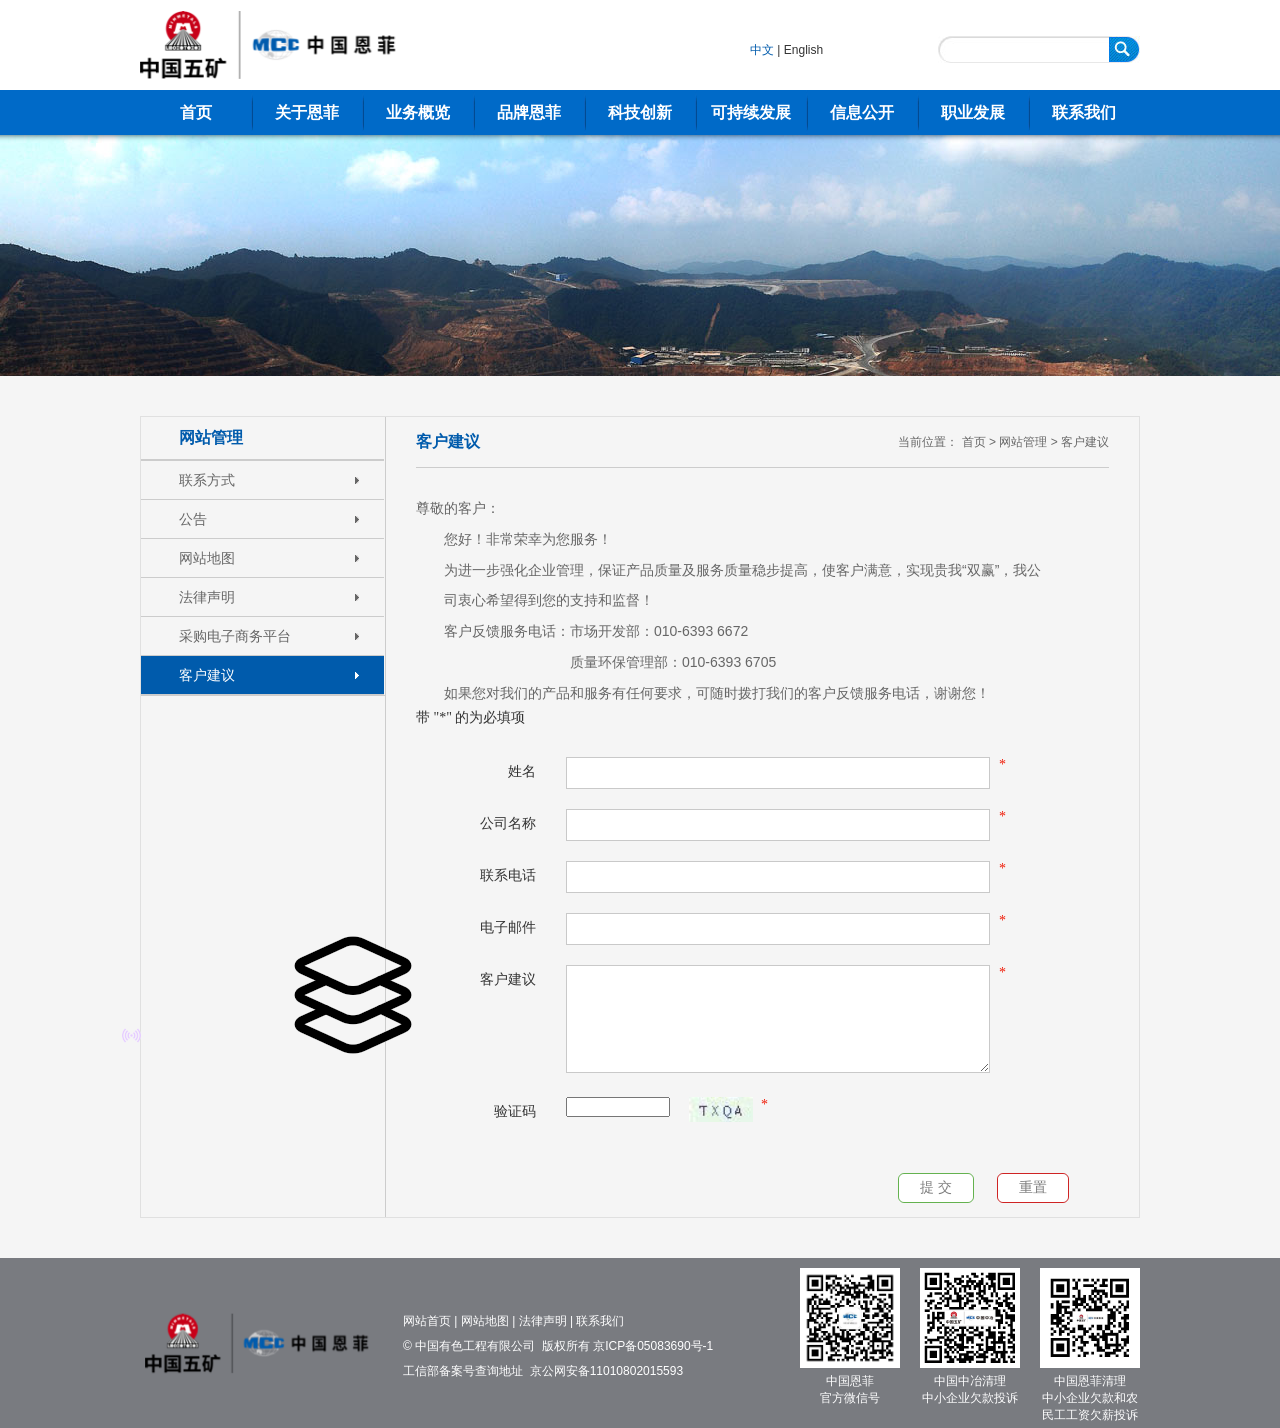 The height and width of the screenshot is (1428, 1280). What do you see at coordinates (353, 995) in the screenshot?
I see `toggle layer visibility in an editor` at bounding box center [353, 995].